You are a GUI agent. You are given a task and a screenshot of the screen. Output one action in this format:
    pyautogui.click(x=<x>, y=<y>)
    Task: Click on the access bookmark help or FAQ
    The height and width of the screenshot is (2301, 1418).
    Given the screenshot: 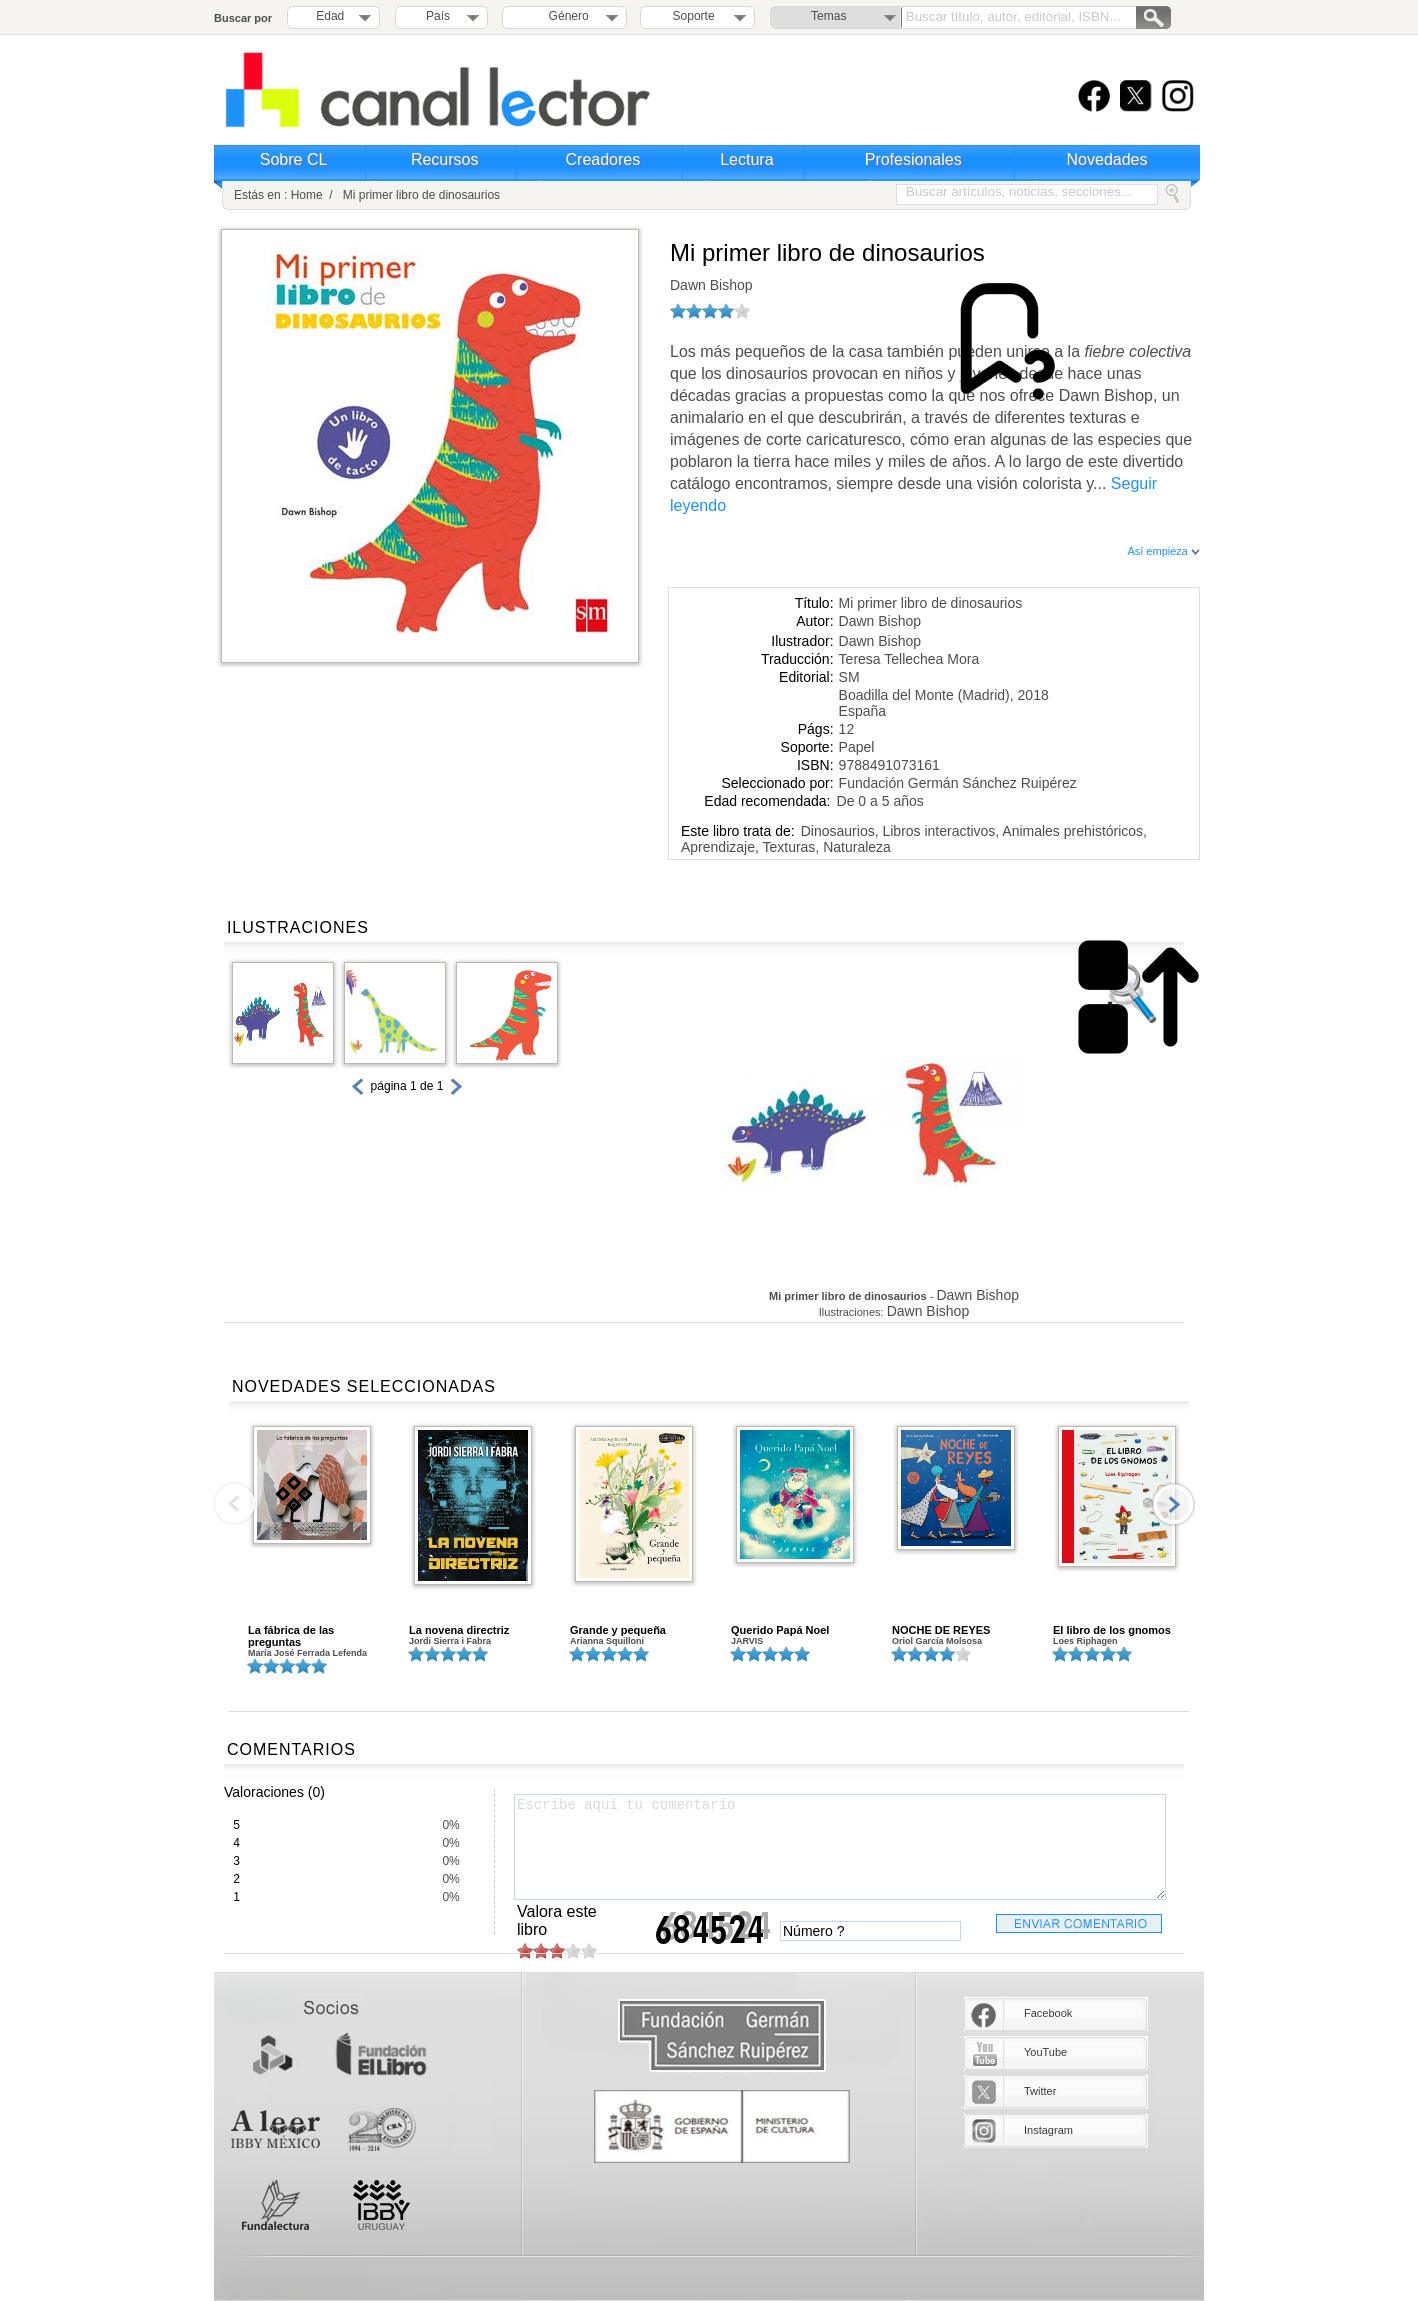 What is the action you would take?
    pyautogui.click(x=999, y=338)
    